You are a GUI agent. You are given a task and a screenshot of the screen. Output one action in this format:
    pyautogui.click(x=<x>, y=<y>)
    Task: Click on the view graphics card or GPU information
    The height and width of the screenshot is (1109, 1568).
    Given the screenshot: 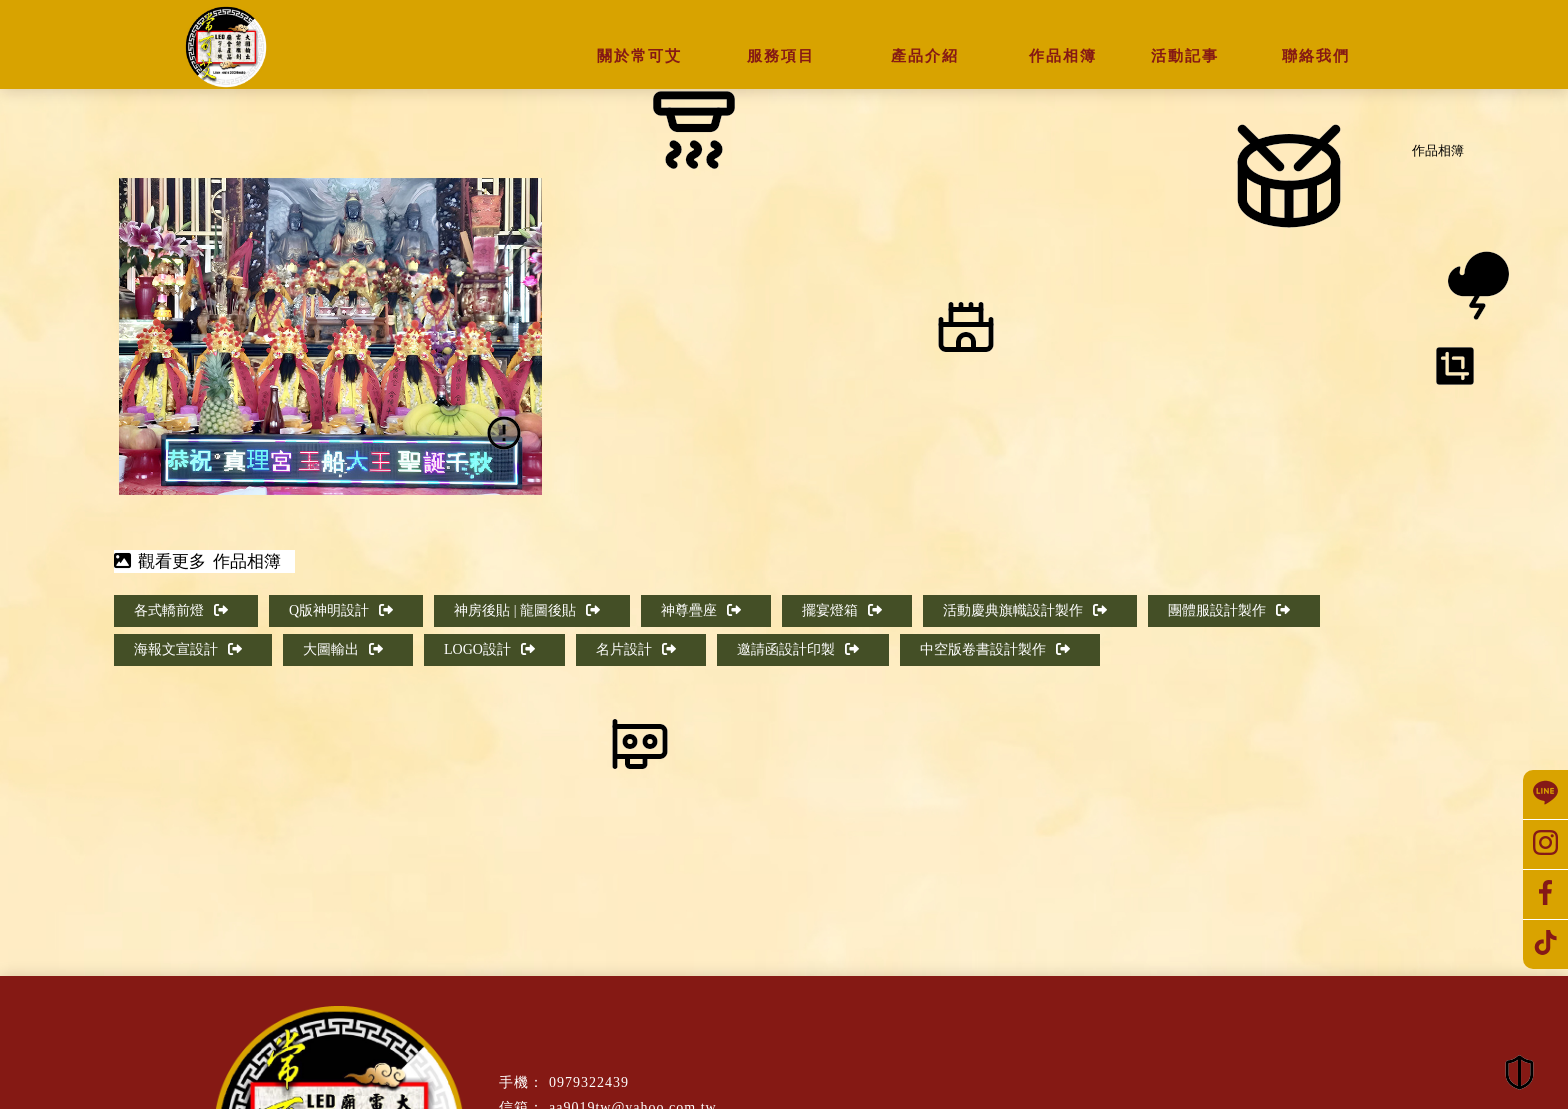 What is the action you would take?
    pyautogui.click(x=640, y=744)
    